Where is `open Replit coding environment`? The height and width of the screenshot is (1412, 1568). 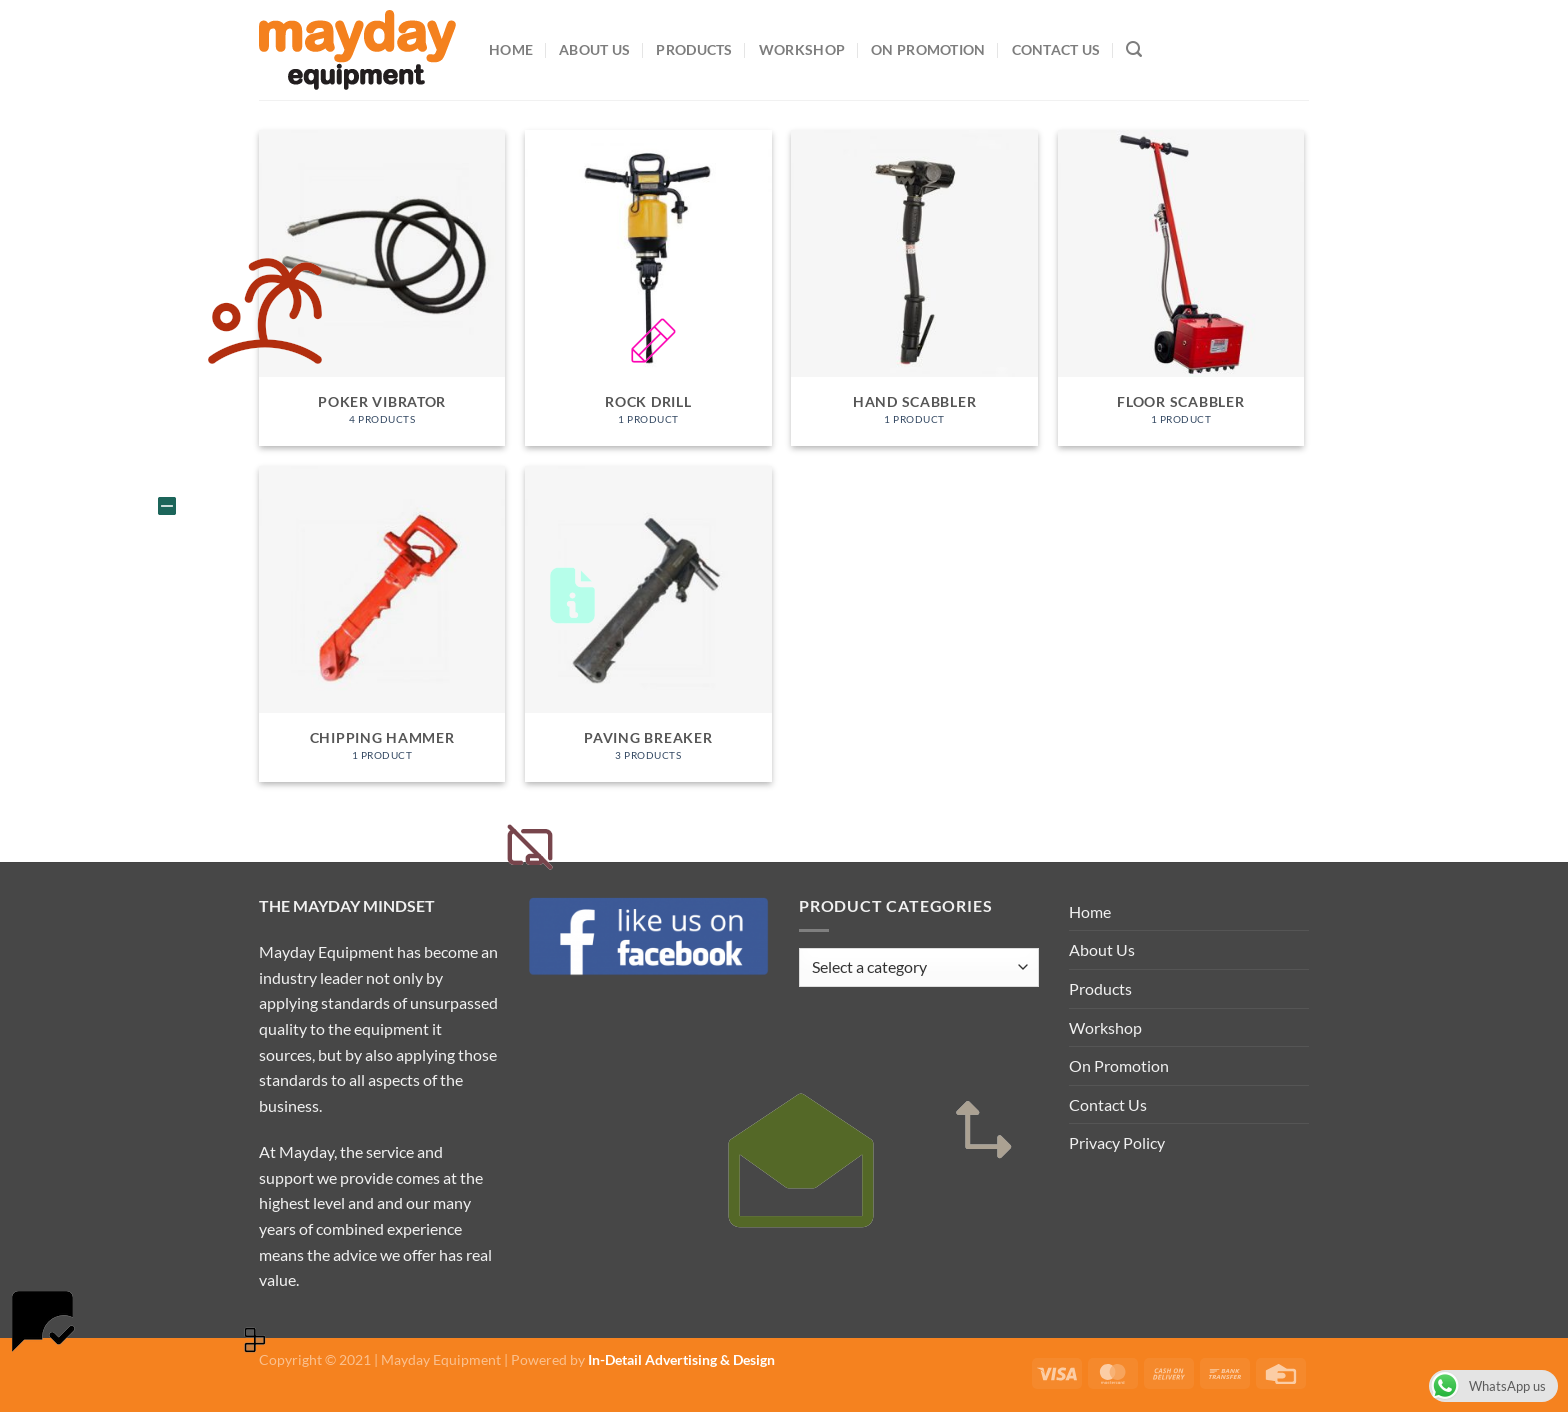 open Replit coding environment is located at coordinates (253, 1340).